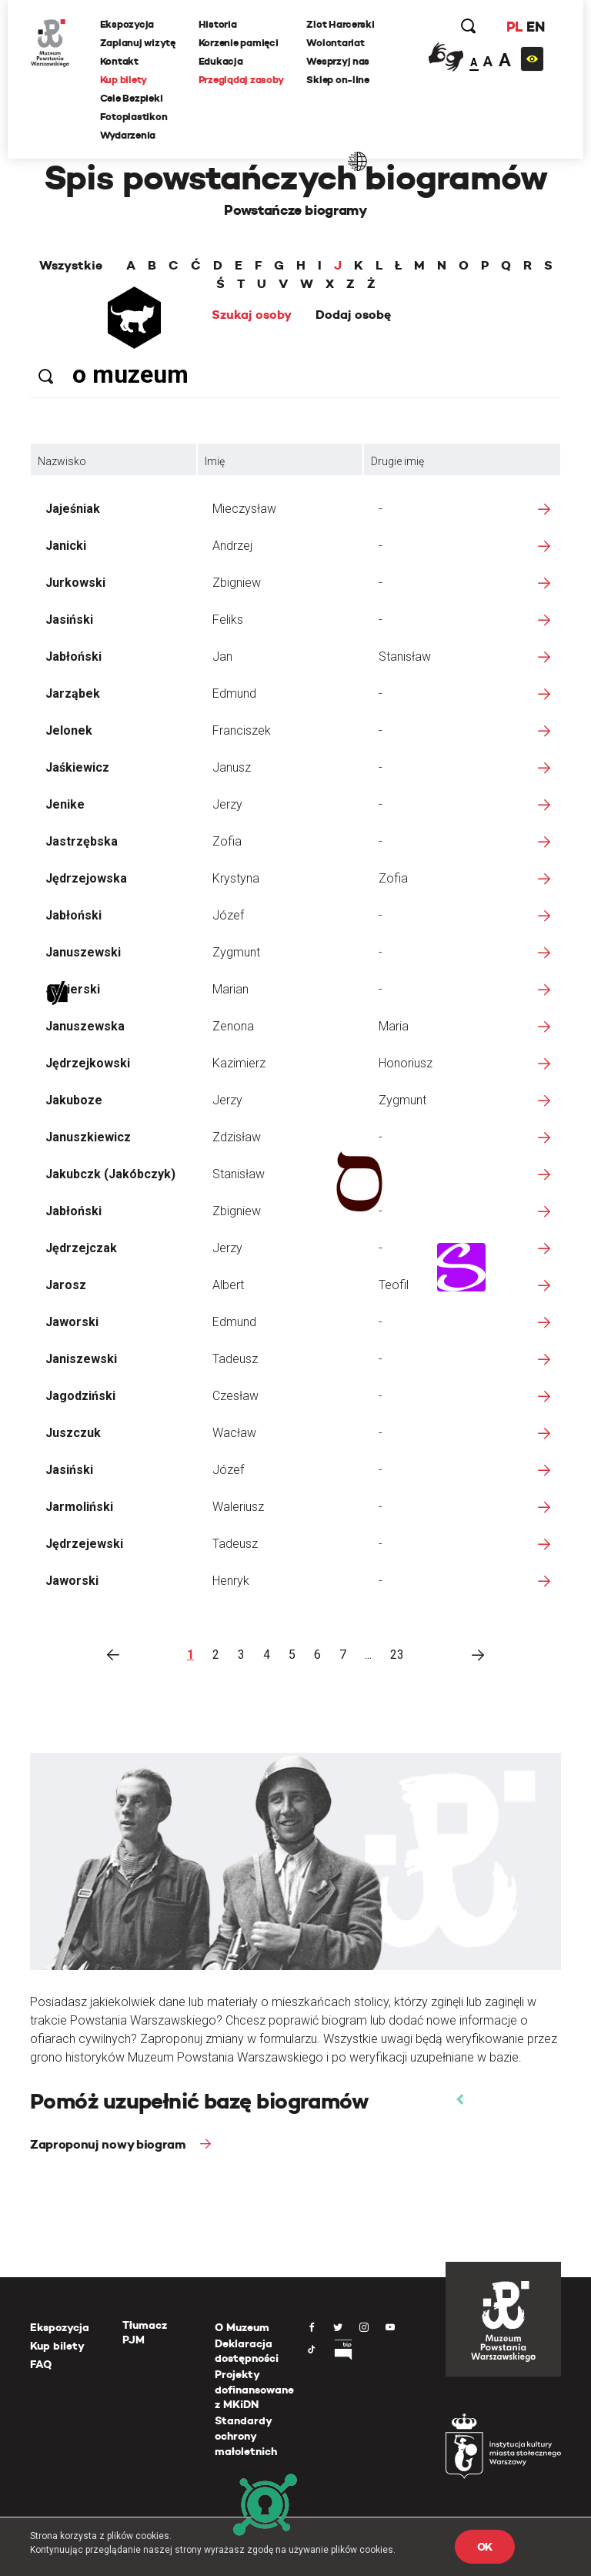 The height and width of the screenshot is (2576, 591). I want to click on open TiddlyWiki application, so click(134, 317).